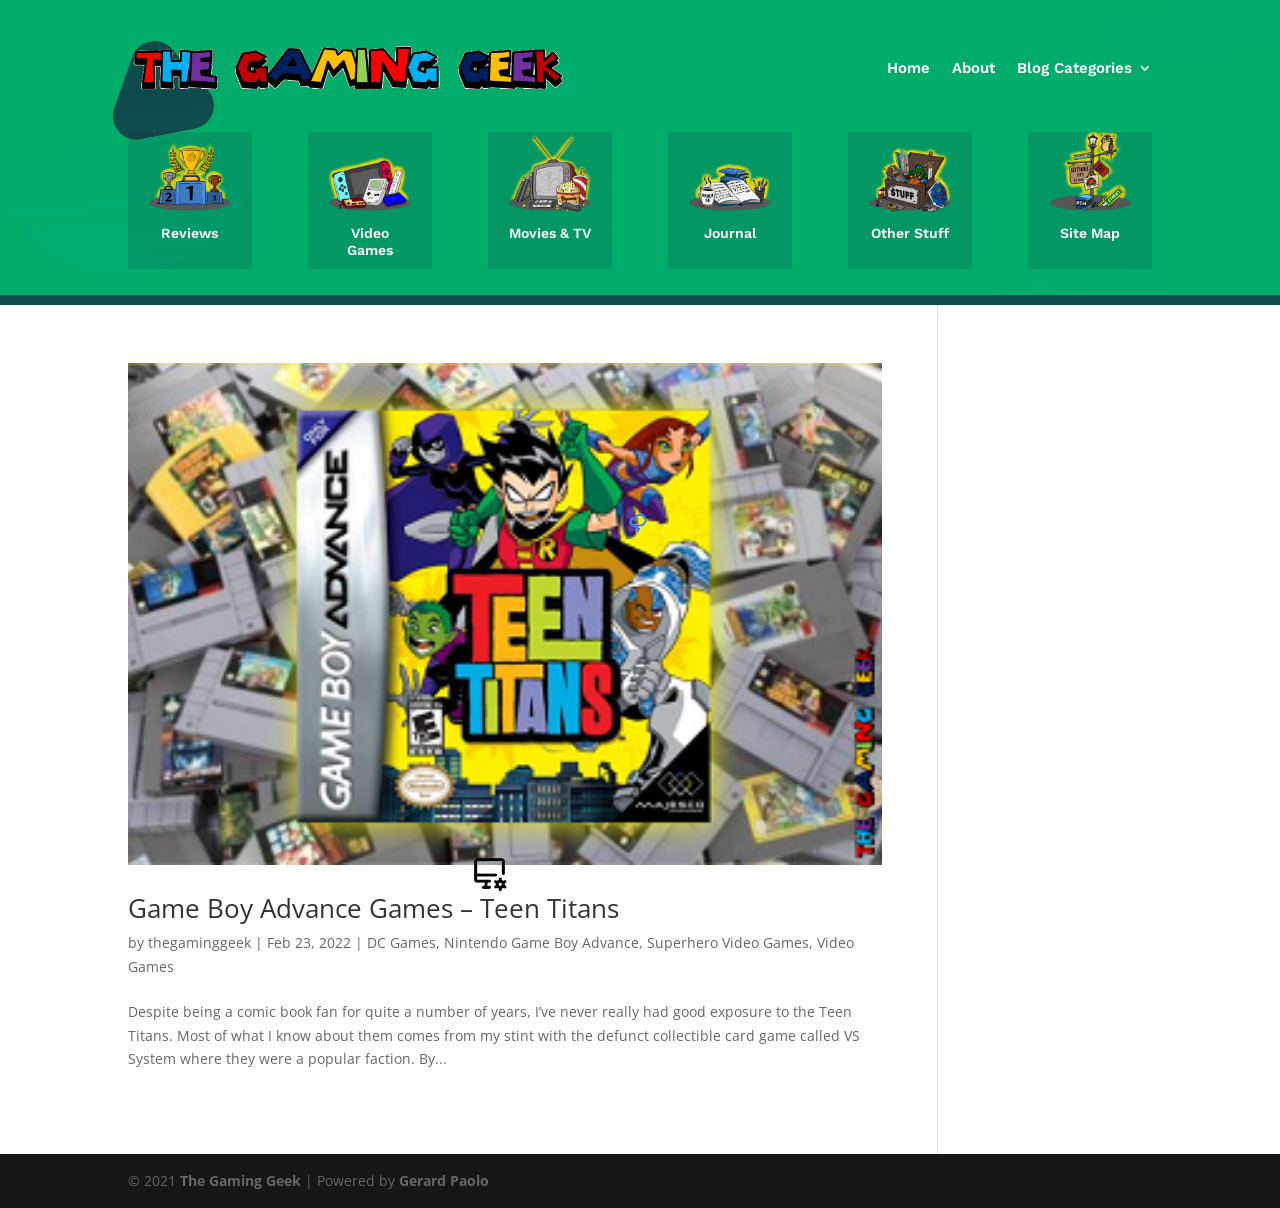 This screenshot has height=1208, width=1280. I want to click on access desktop display settings, so click(489, 873).